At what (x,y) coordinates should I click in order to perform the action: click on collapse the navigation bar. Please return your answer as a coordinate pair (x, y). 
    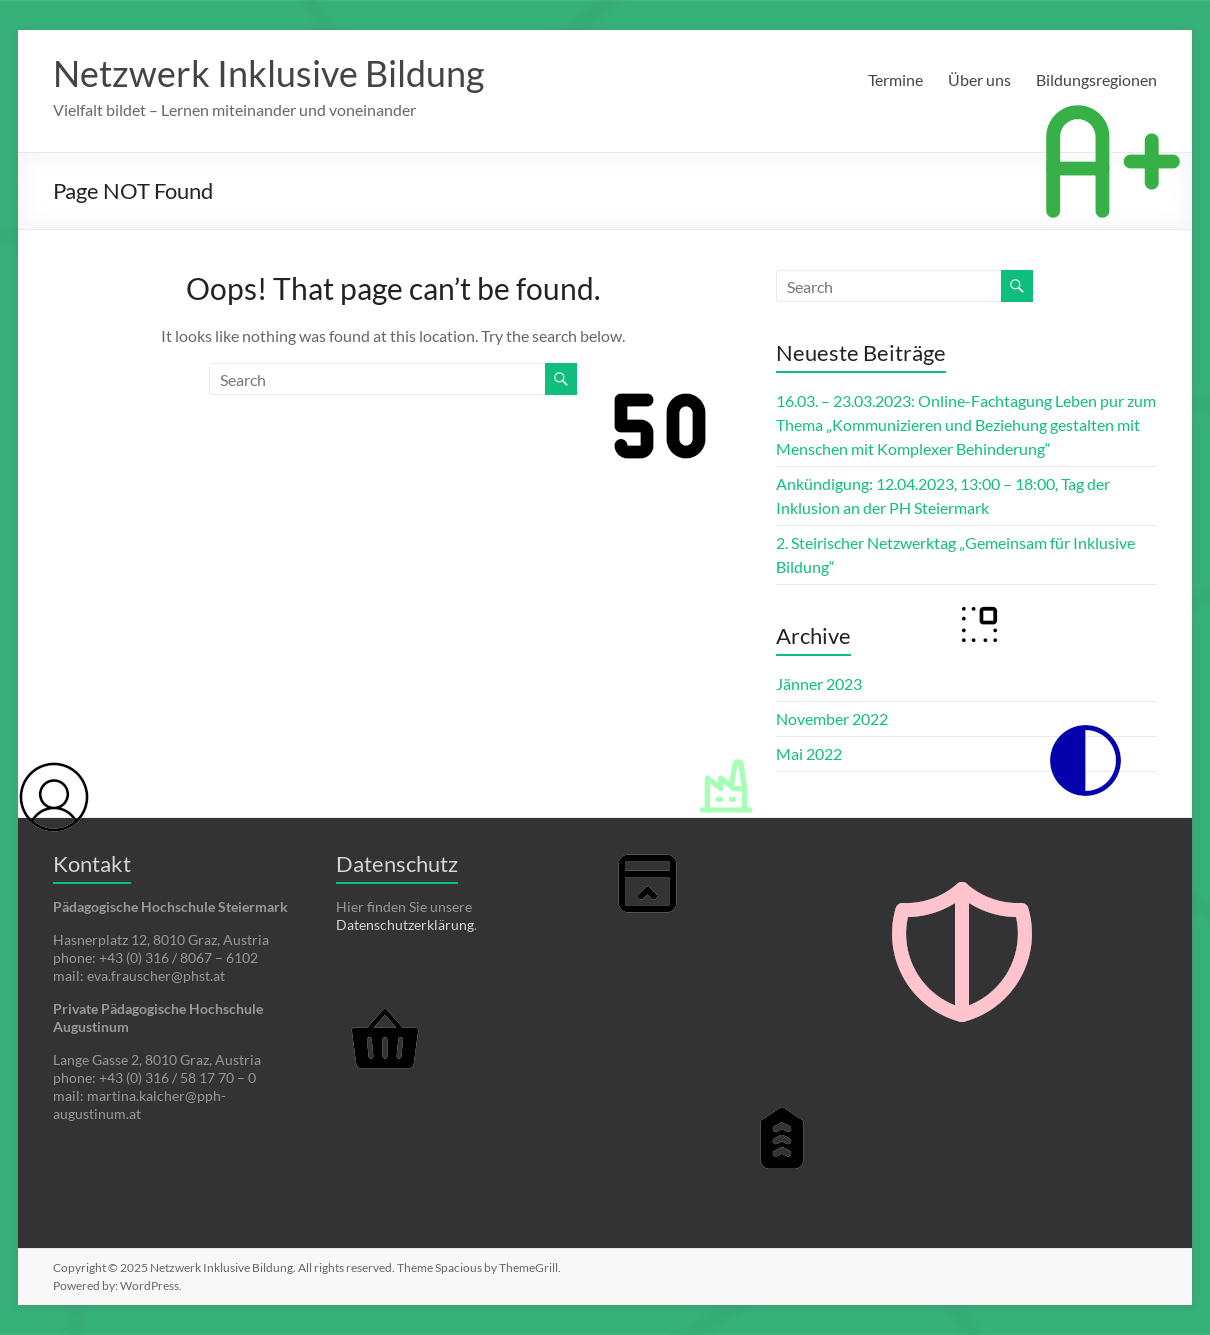
    Looking at the image, I should click on (647, 883).